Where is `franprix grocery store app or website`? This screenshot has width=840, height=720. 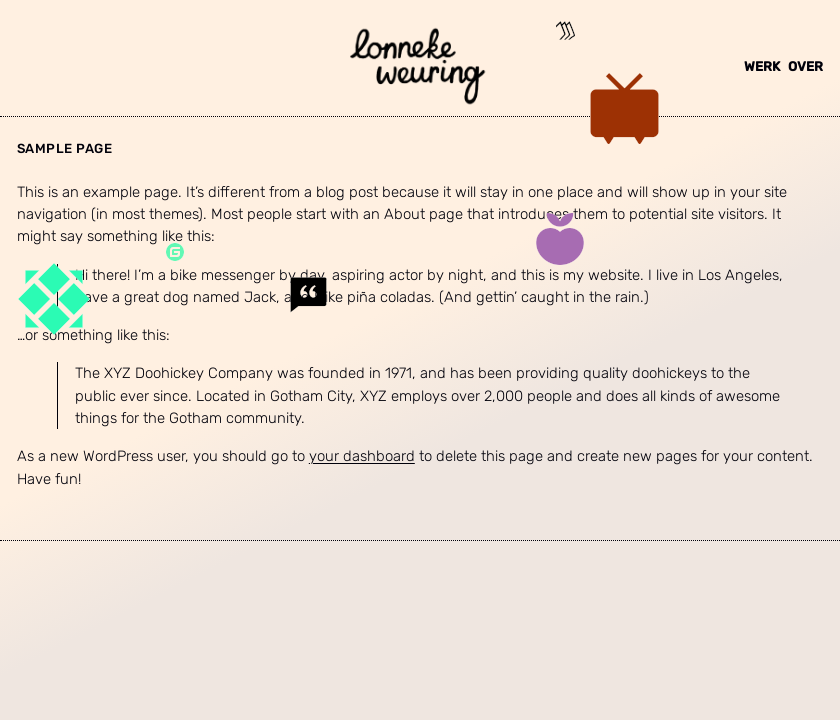 franprix grocery store app or website is located at coordinates (560, 239).